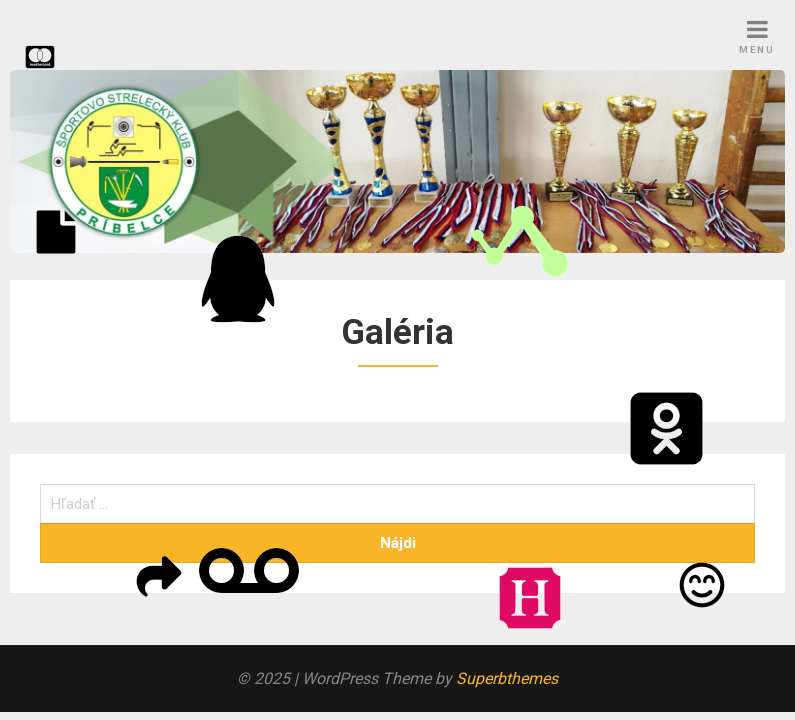 Image resolution: width=795 pixels, height=720 pixels. What do you see at coordinates (666, 428) in the screenshot?
I see `open odnoklassniki social network app` at bounding box center [666, 428].